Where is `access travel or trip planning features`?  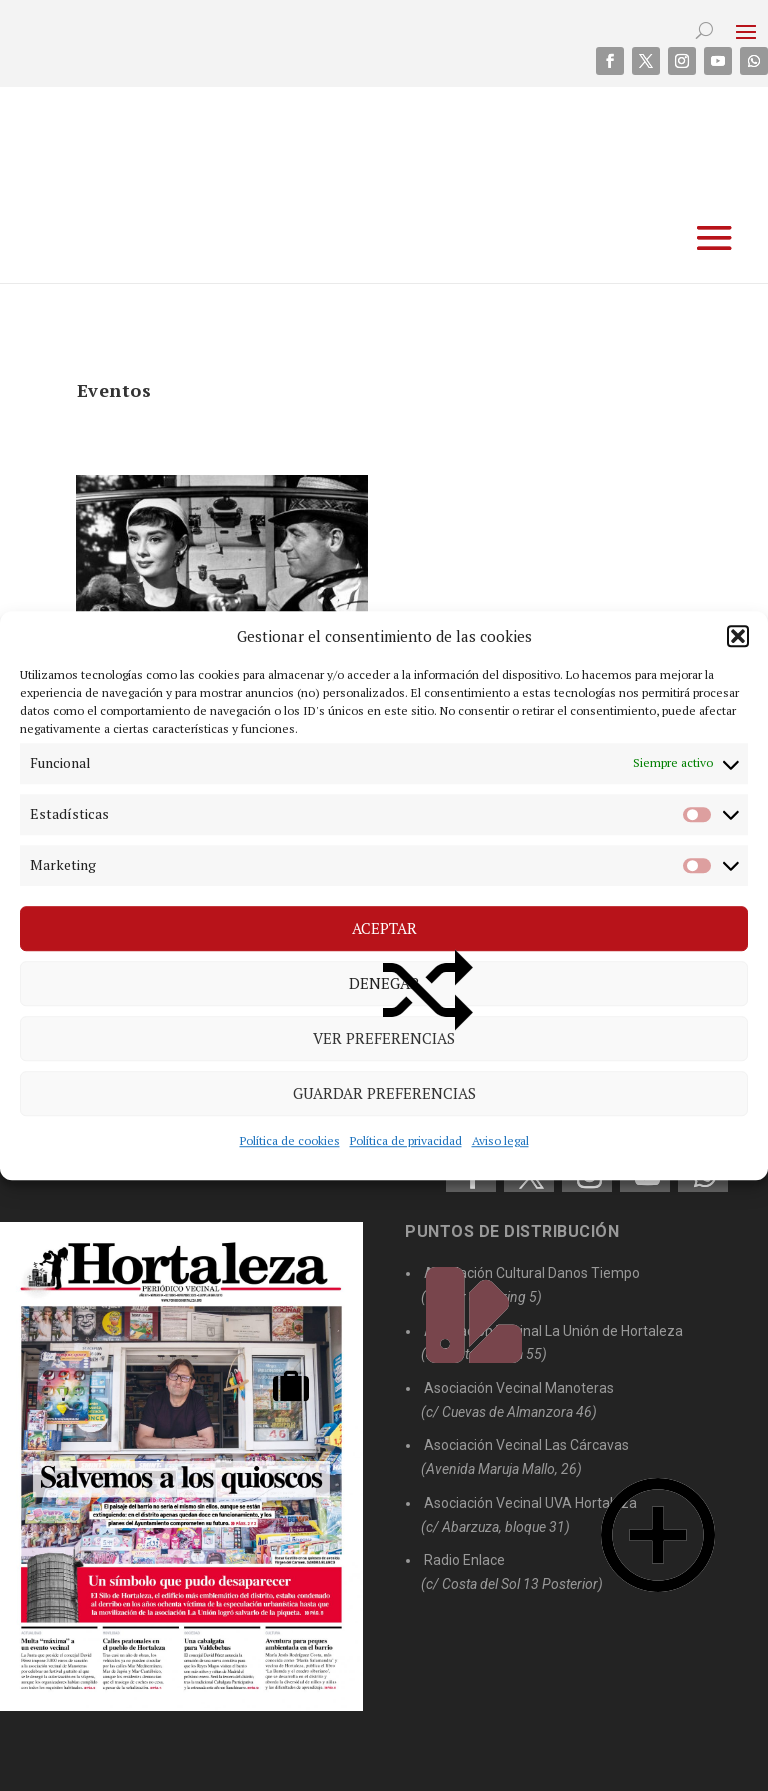 access travel or trip planning features is located at coordinates (291, 1385).